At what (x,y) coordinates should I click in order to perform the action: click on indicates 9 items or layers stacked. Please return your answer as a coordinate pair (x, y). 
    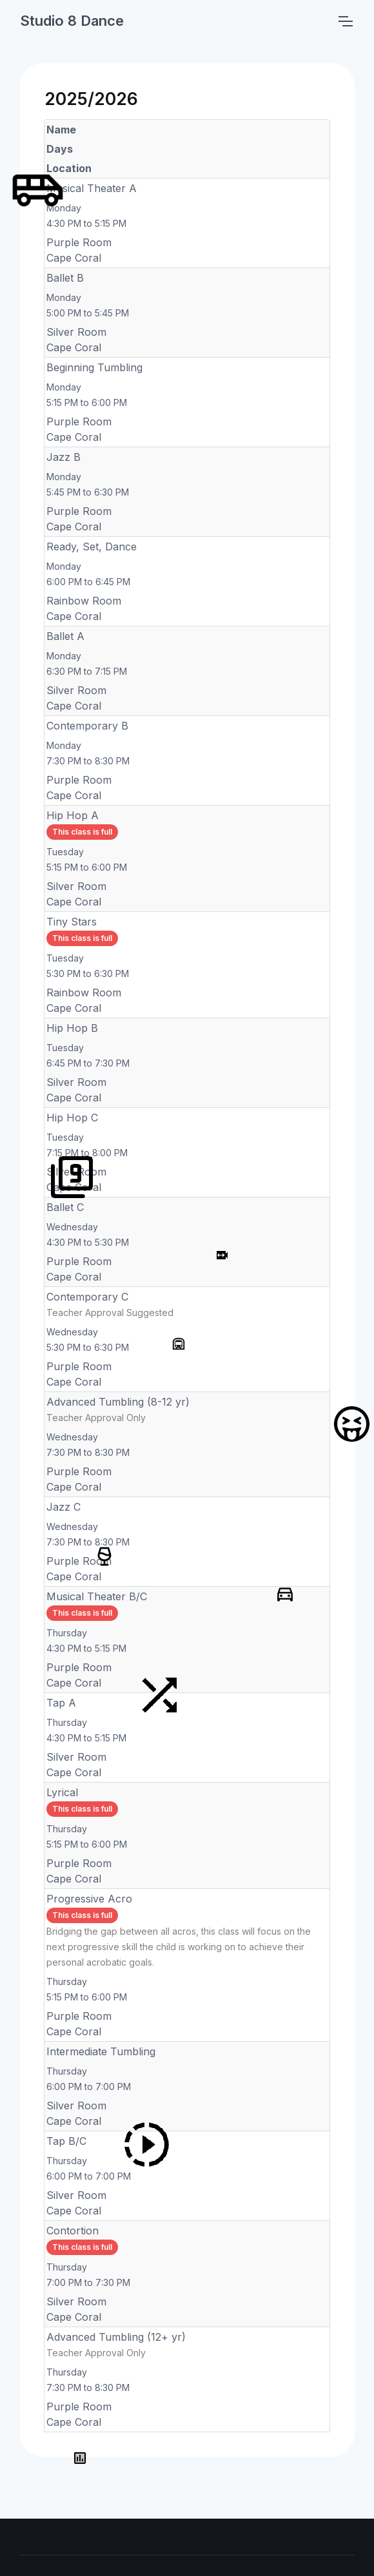
    Looking at the image, I should click on (72, 1177).